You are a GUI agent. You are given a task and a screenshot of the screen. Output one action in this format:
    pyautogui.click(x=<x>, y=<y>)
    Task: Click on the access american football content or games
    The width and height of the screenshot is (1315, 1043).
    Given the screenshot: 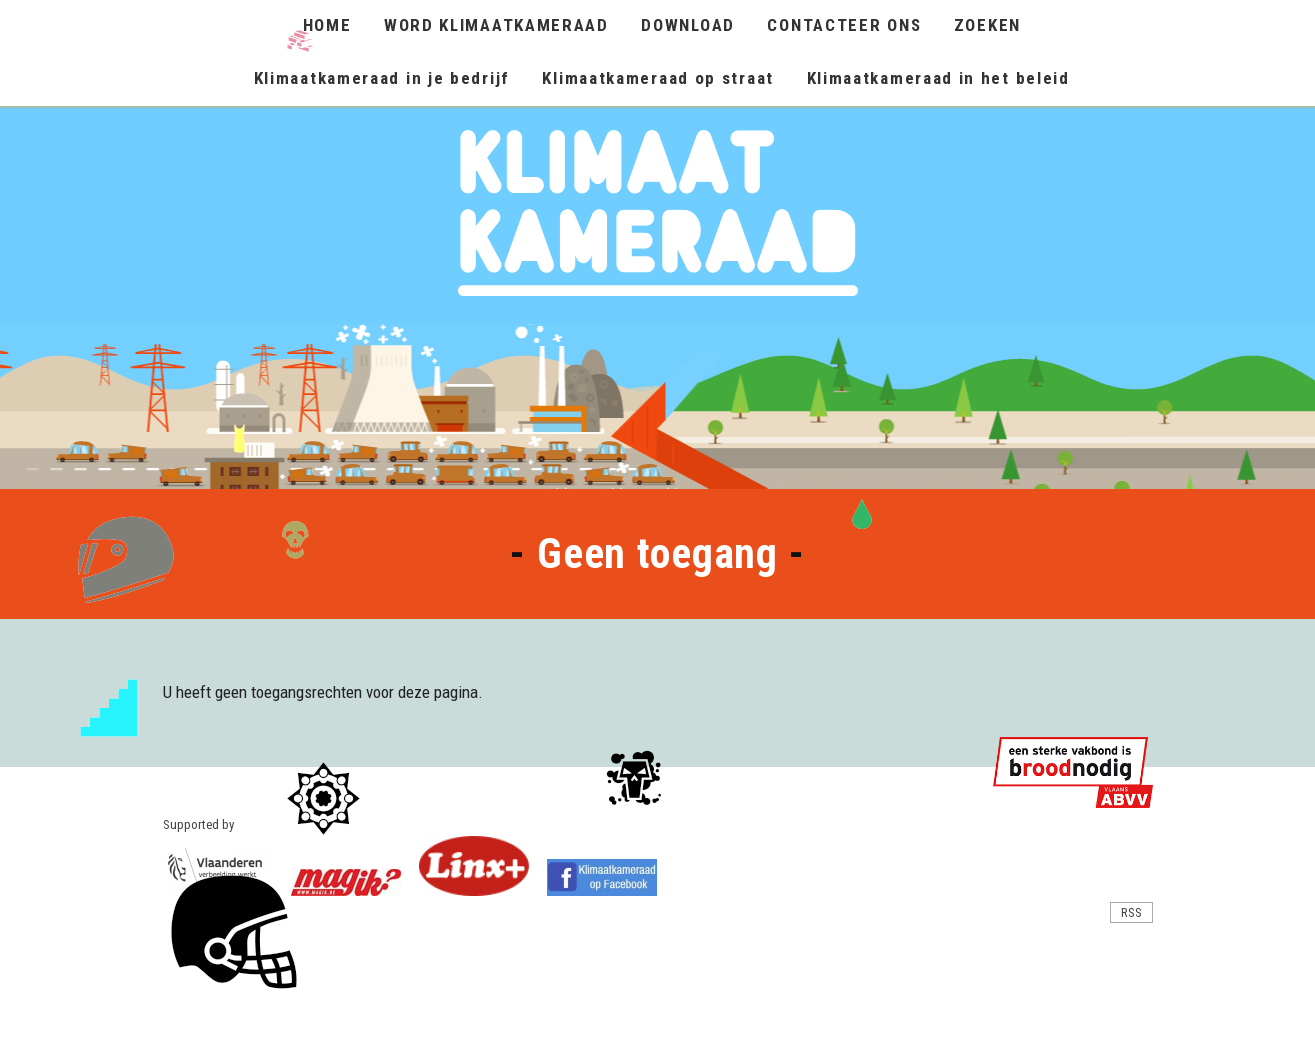 What is the action you would take?
    pyautogui.click(x=234, y=932)
    